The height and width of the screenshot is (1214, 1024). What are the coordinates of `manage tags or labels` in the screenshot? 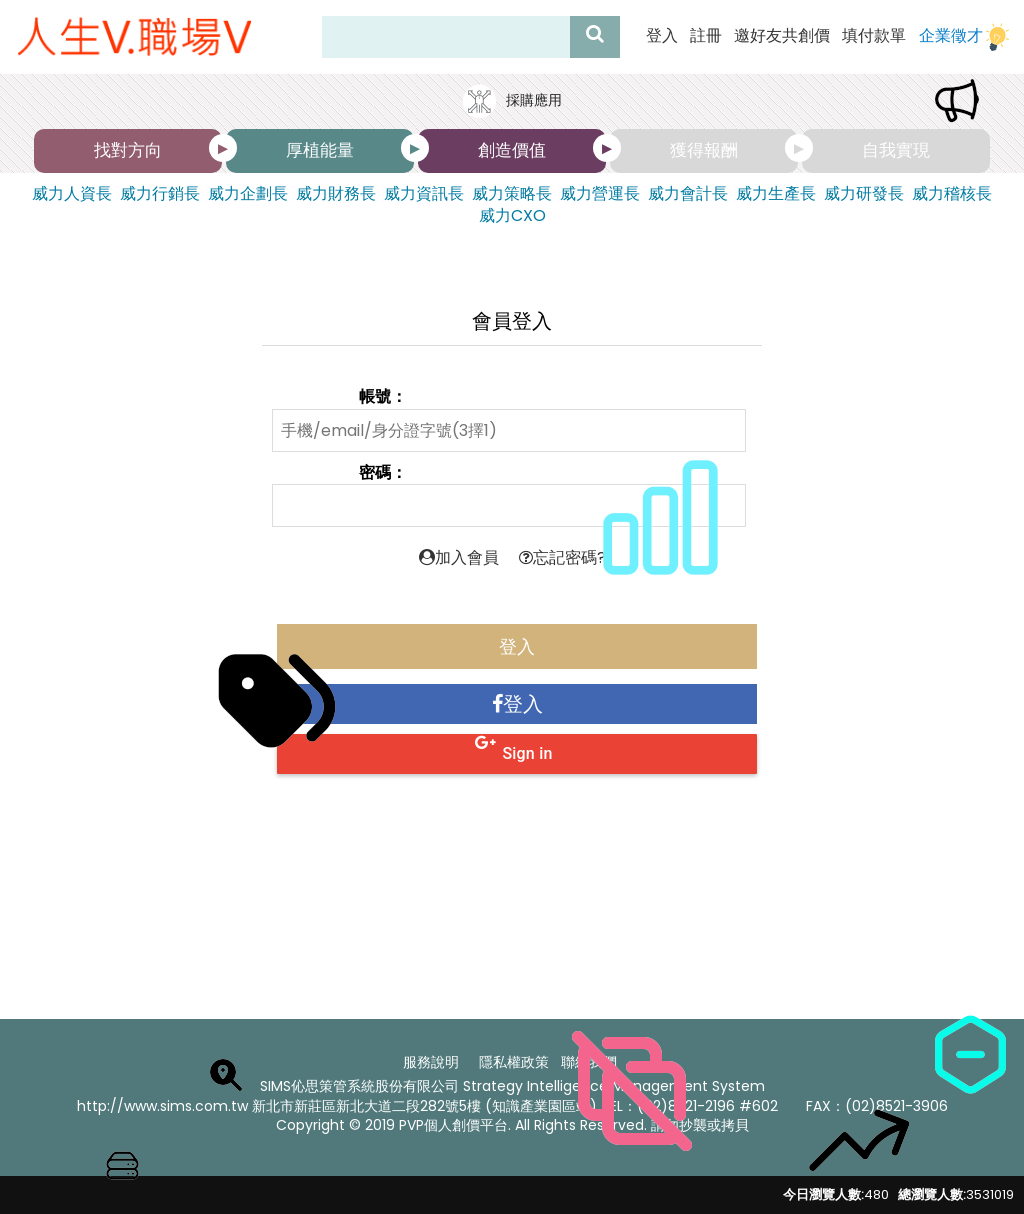 It's located at (277, 695).